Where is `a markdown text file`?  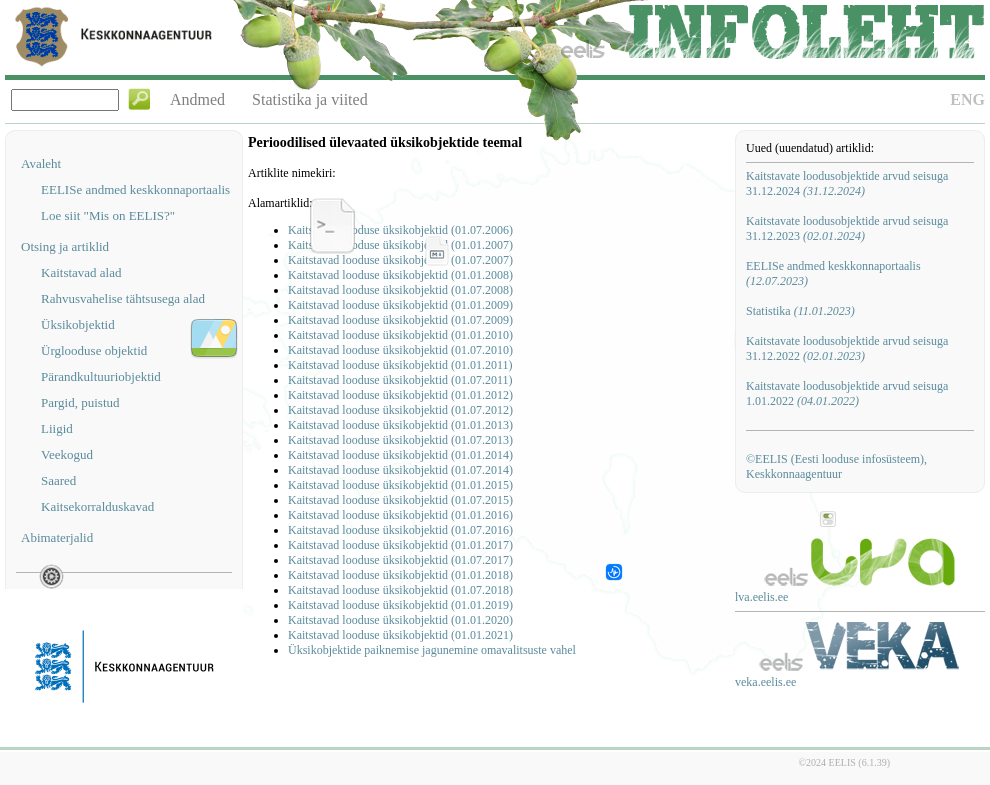
a markdown text file is located at coordinates (437, 251).